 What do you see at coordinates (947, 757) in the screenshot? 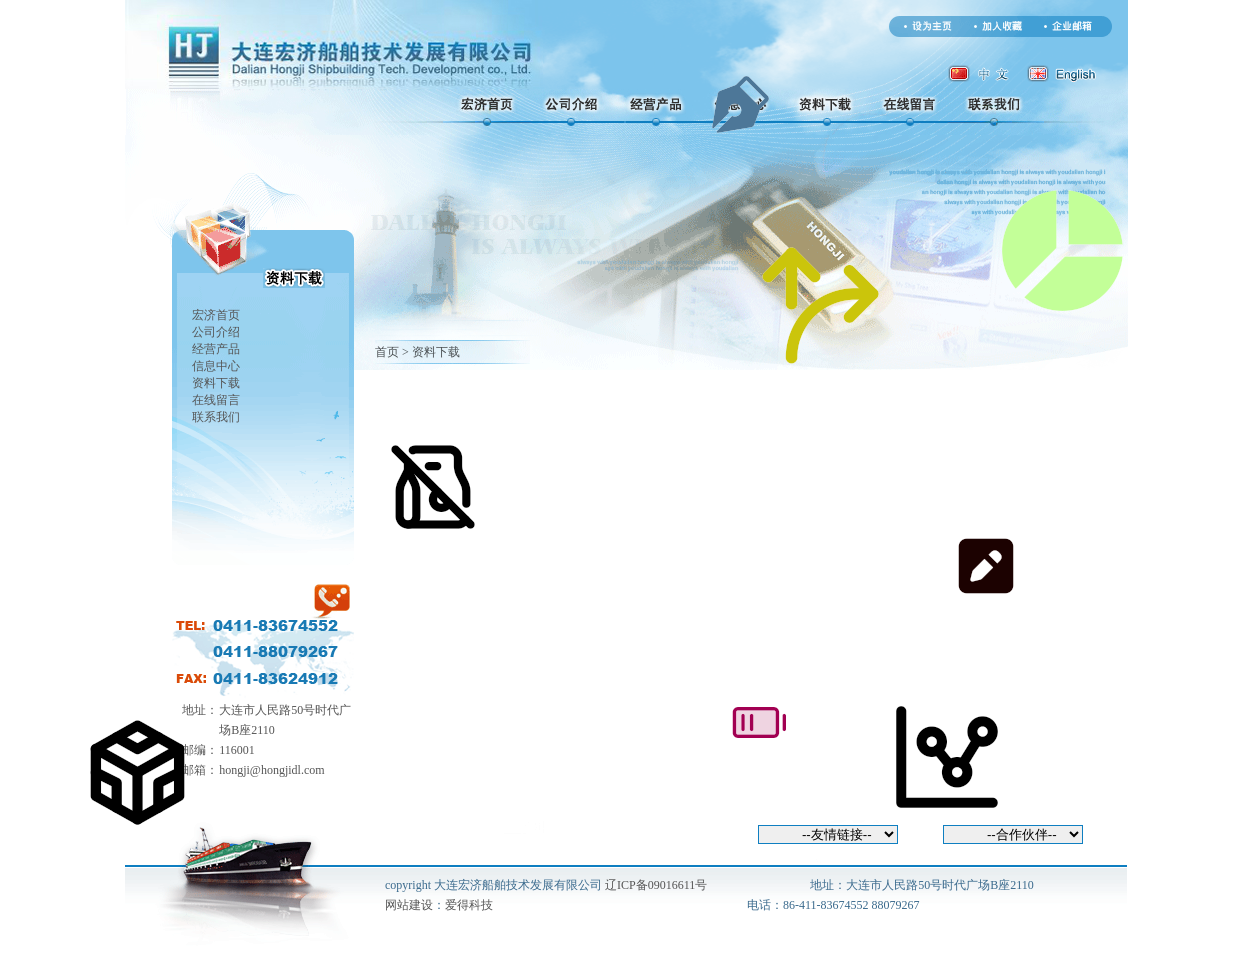
I see `view scatter plot or data visualization` at bounding box center [947, 757].